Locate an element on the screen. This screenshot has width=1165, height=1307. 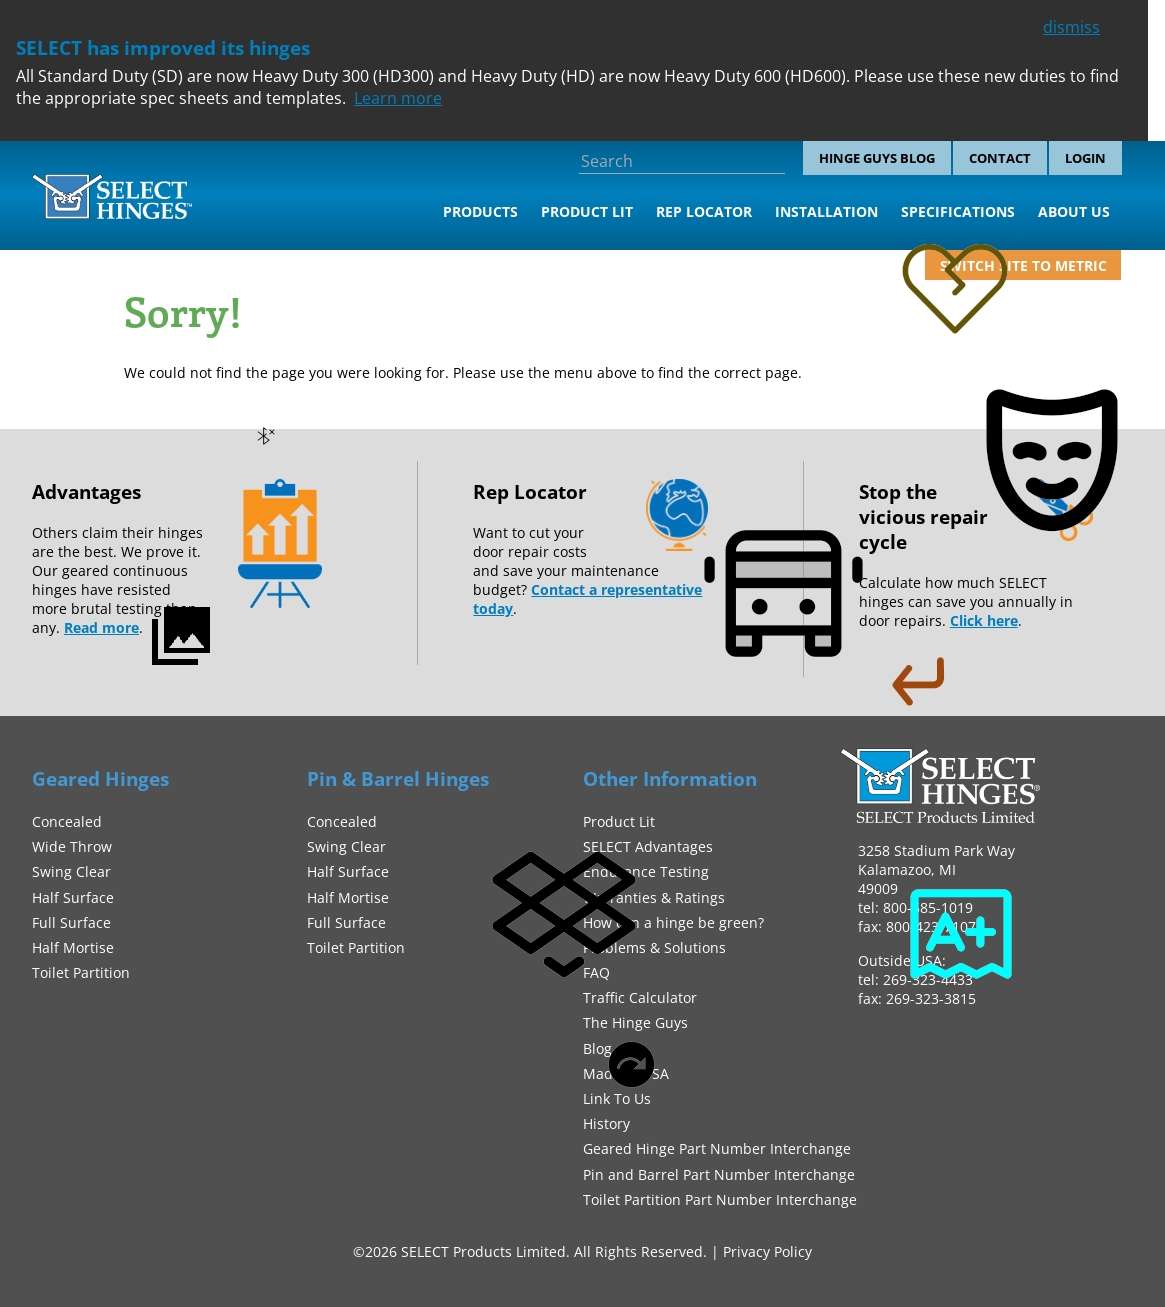
skip to next scheduled task or plan is located at coordinates (631, 1064).